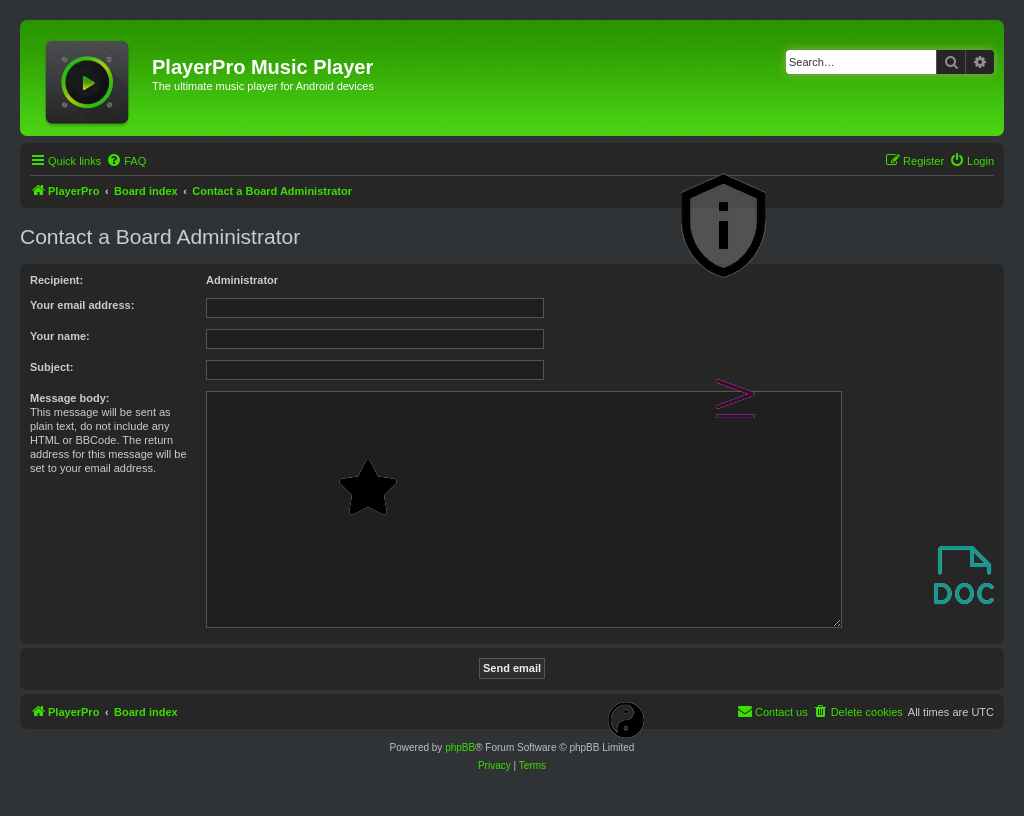 The height and width of the screenshot is (816, 1024). I want to click on access balance or wellness settings, so click(626, 720).